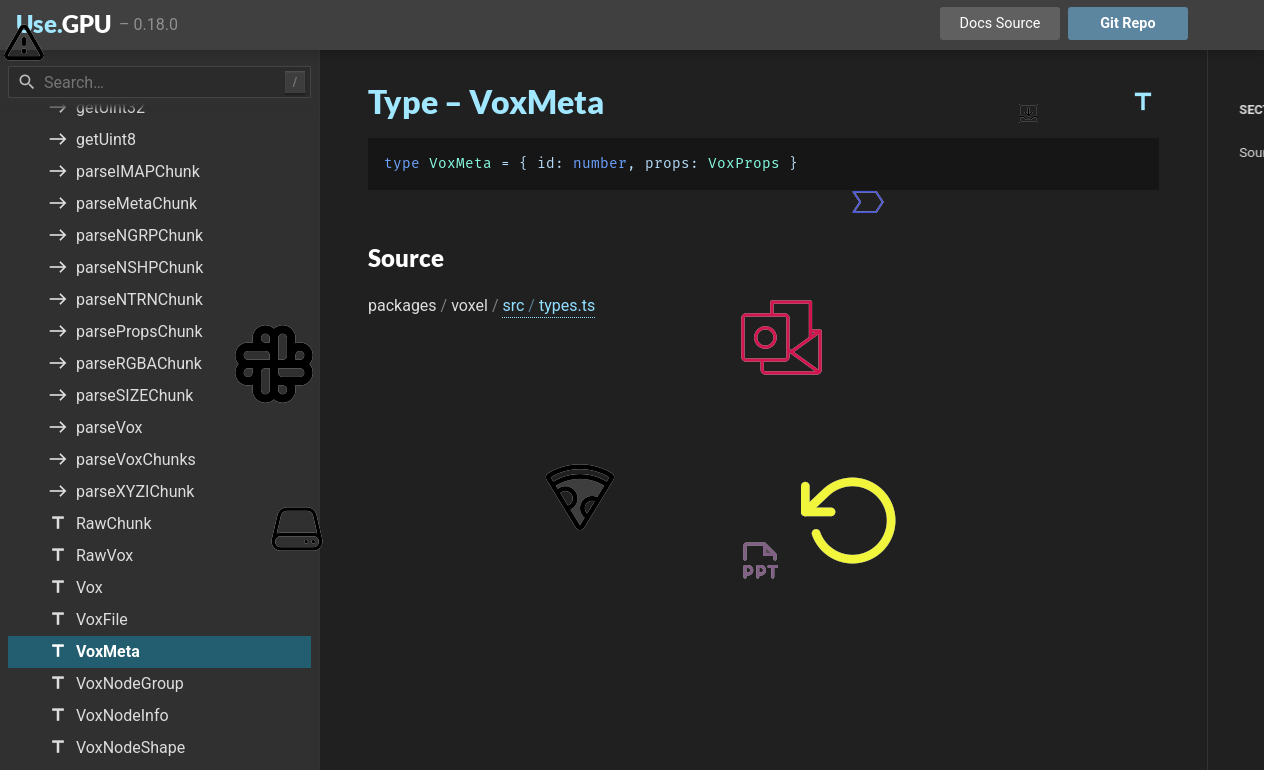  I want to click on browse food delivery options, so click(580, 496).